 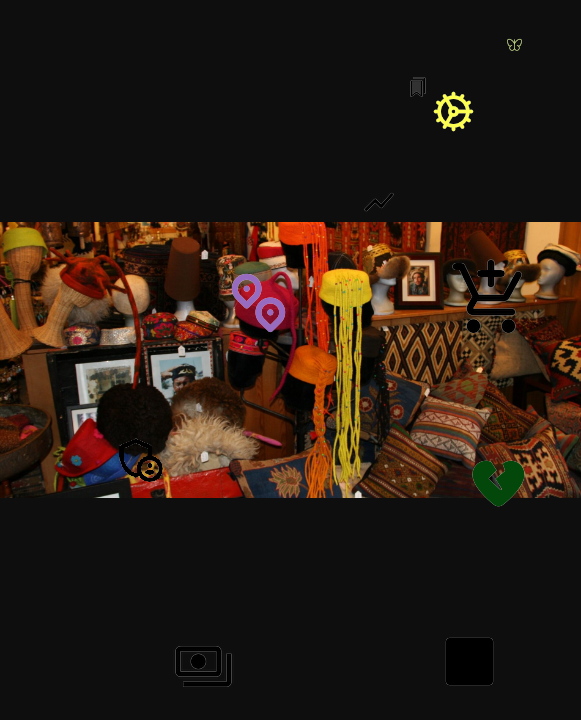 I want to click on add item to shopping cart, so click(x=491, y=298).